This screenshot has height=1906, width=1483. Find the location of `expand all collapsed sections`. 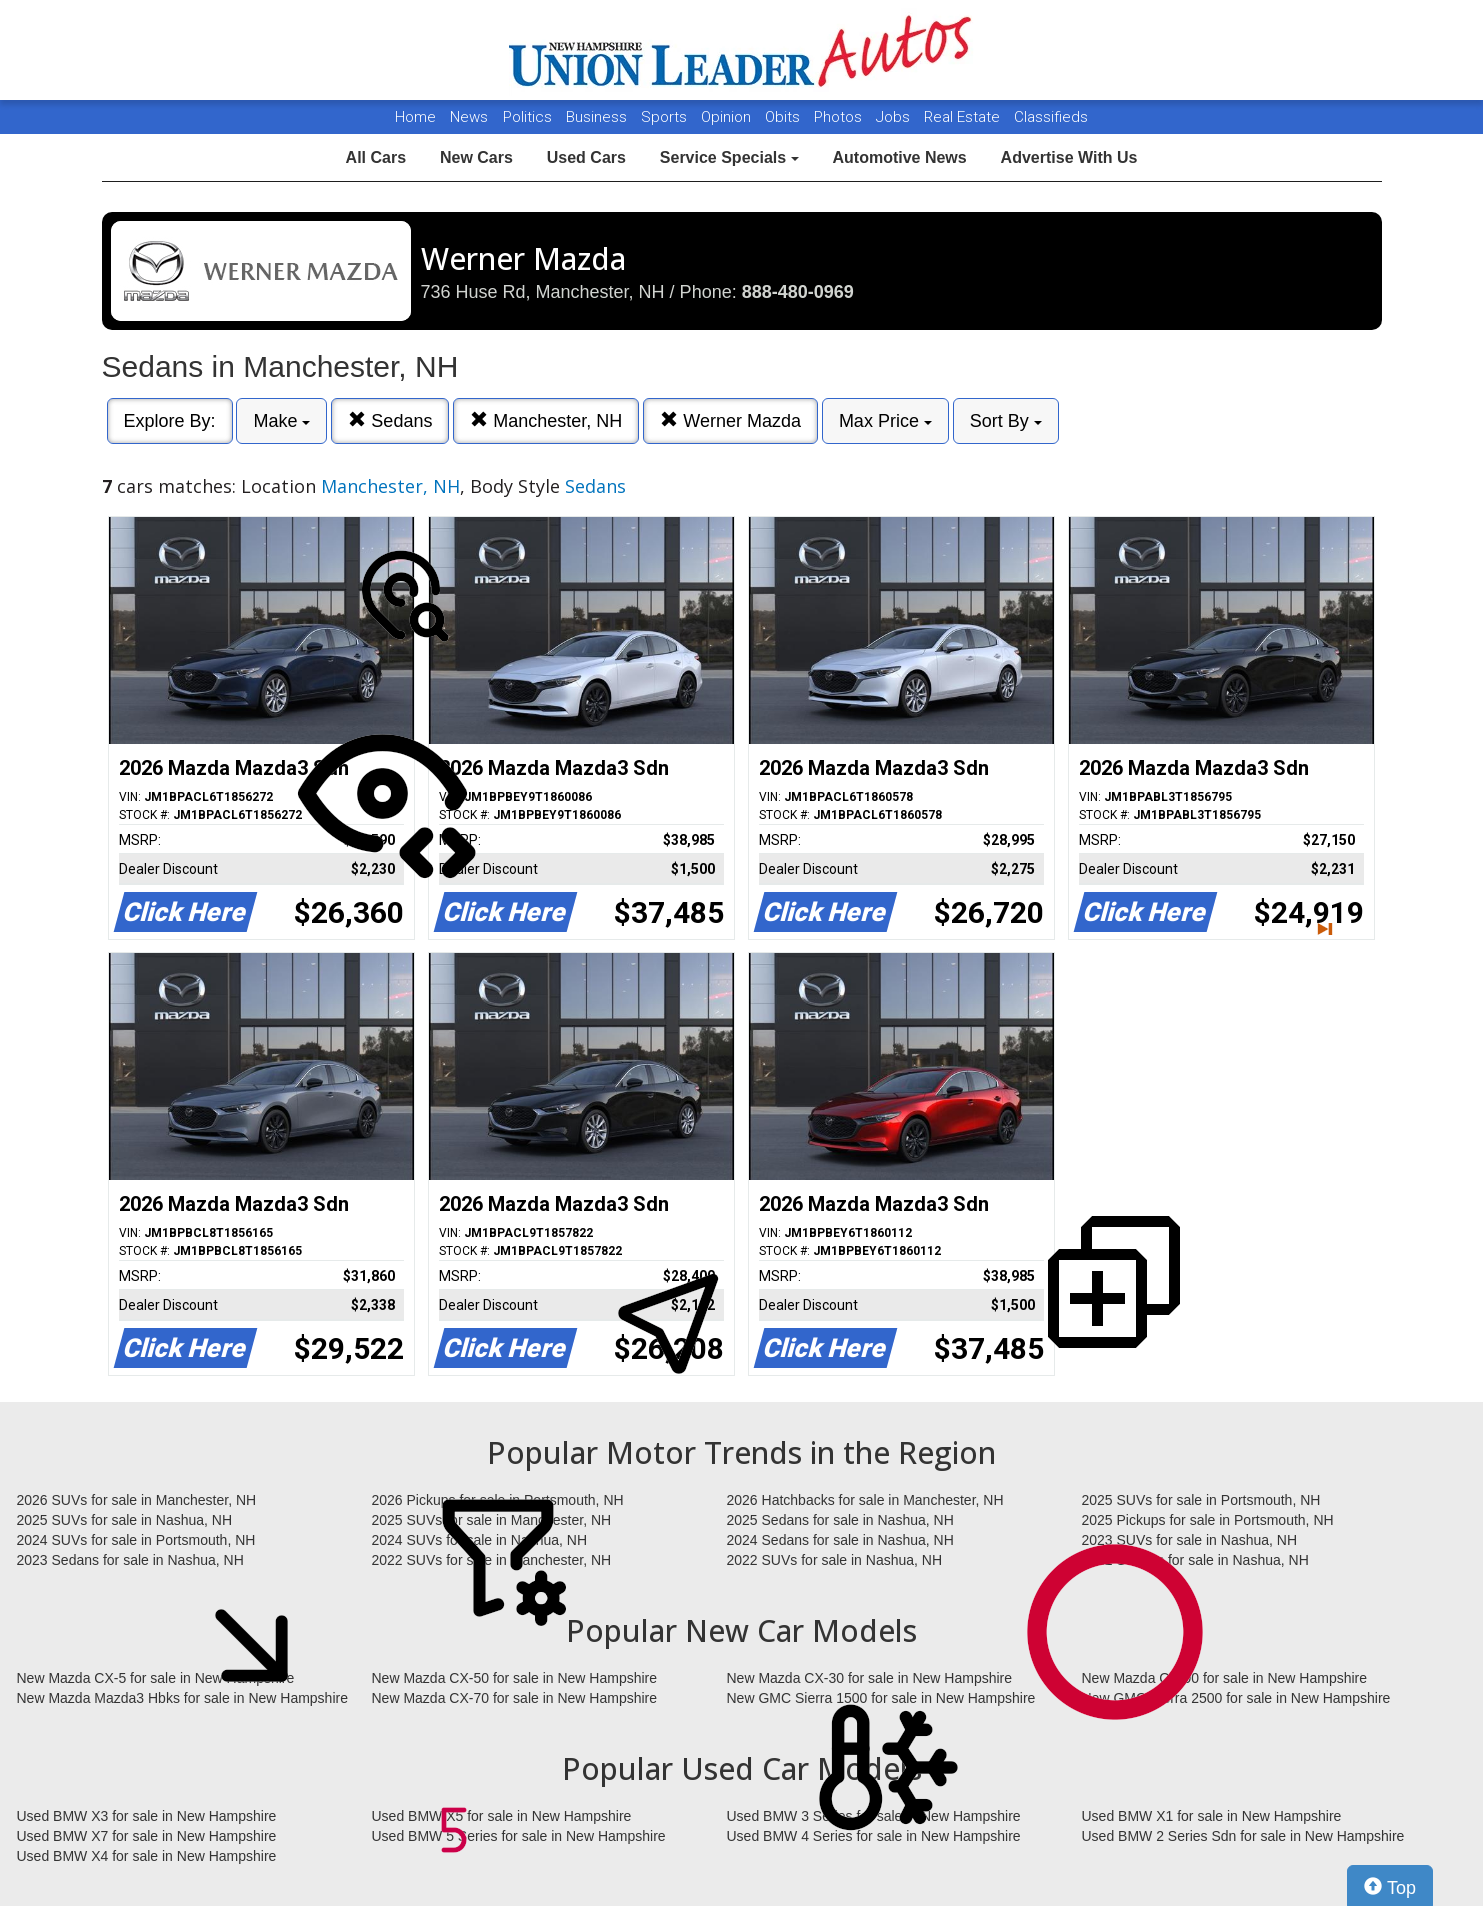

expand all collapsed sections is located at coordinates (1114, 1282).